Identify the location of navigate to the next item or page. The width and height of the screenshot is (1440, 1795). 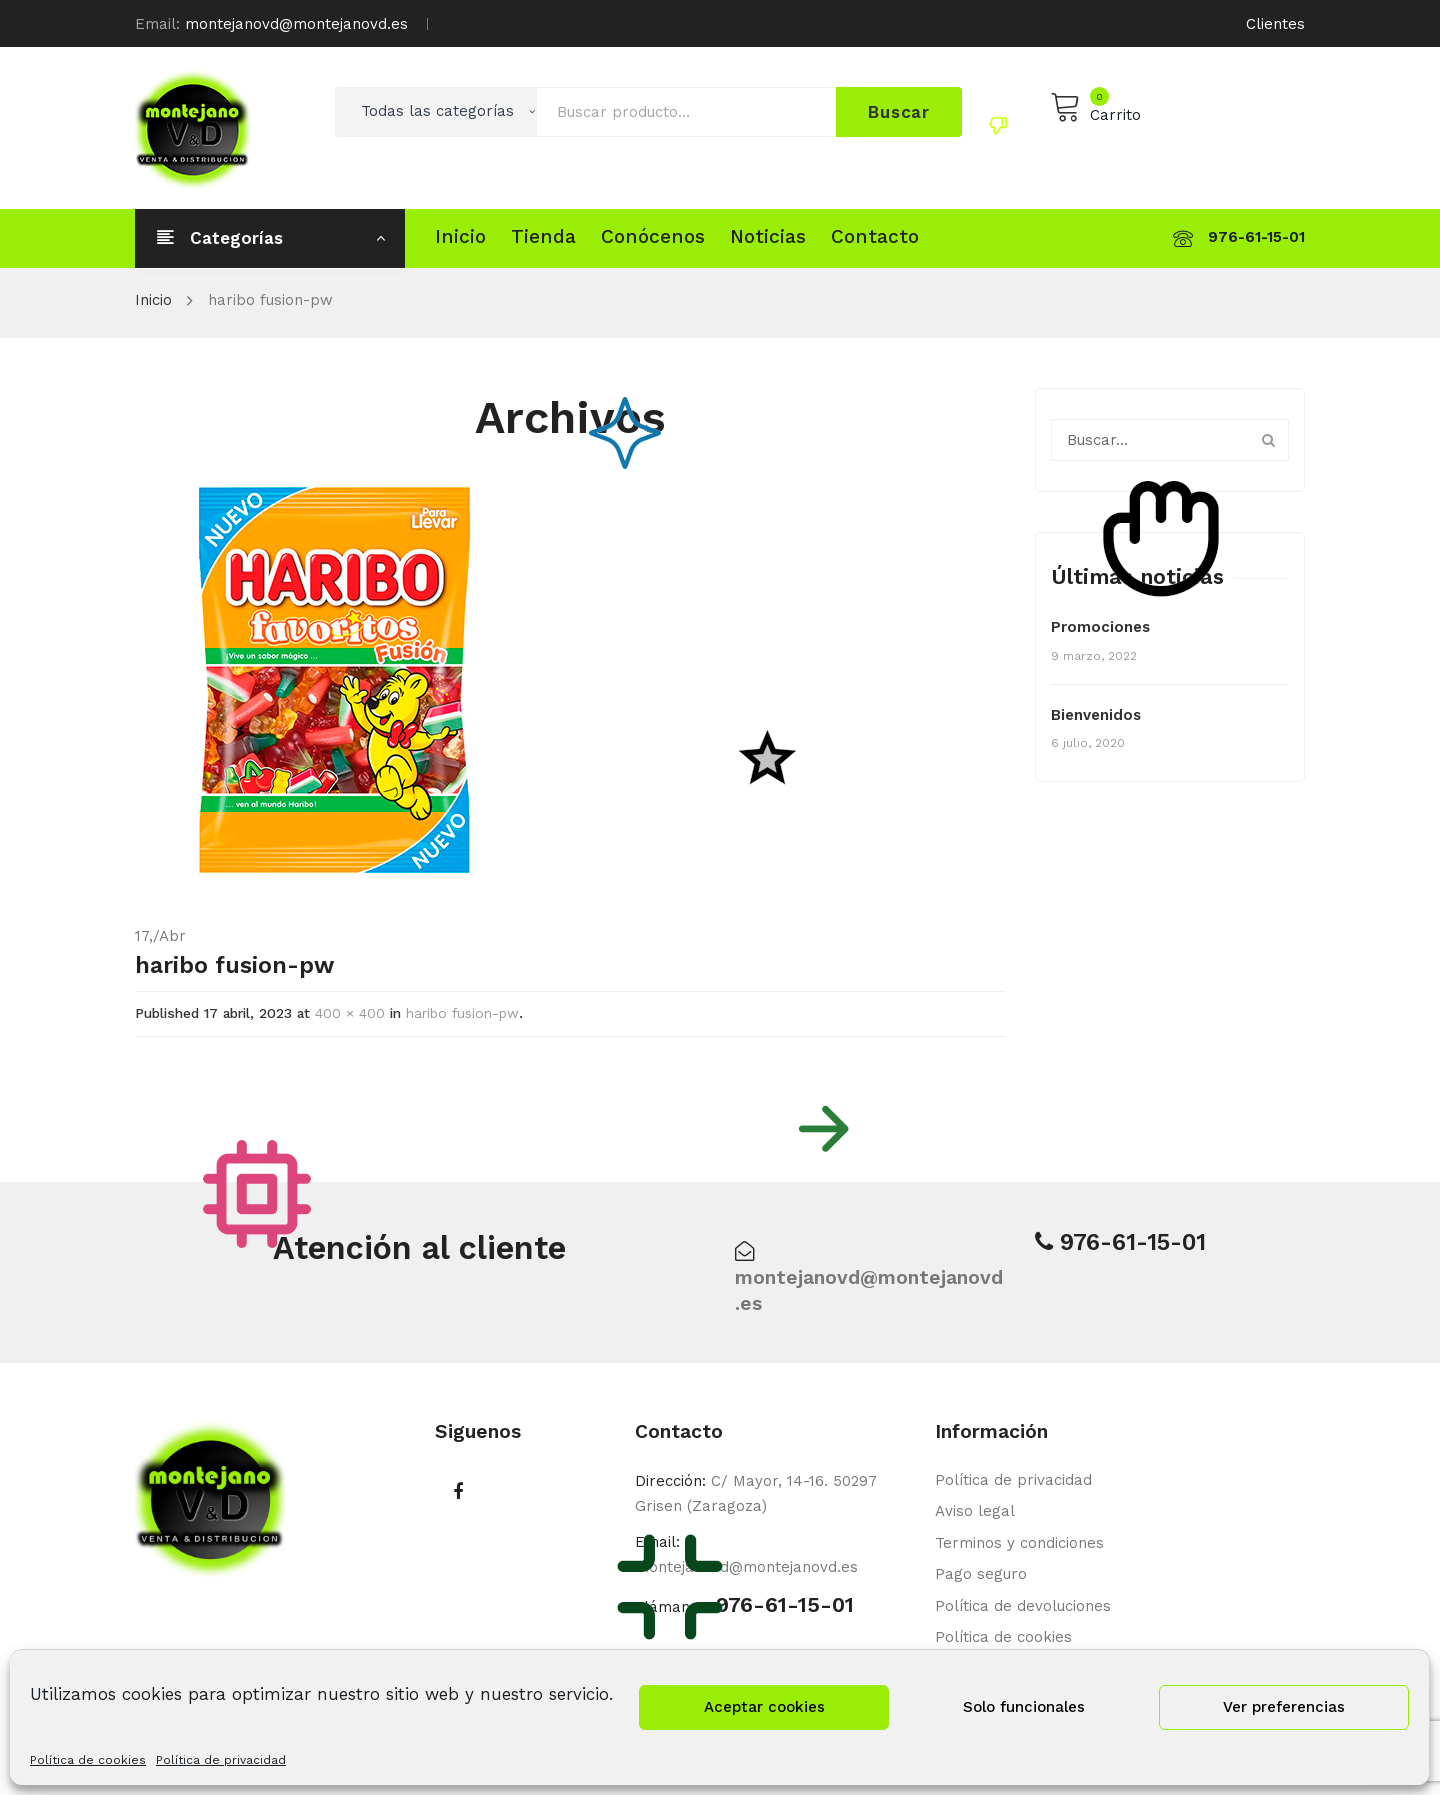
(822, 1130).